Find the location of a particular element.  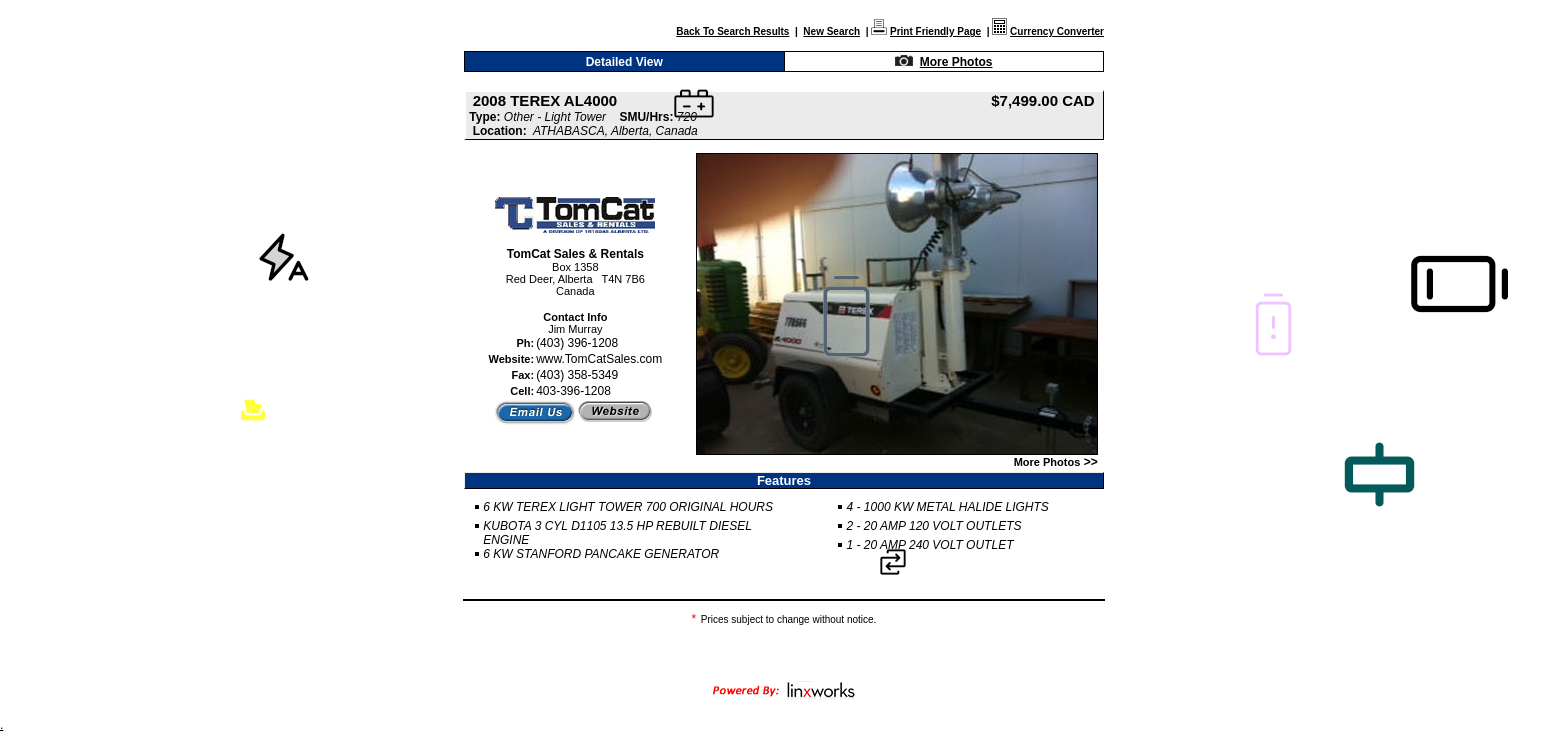

indicates low battery status is located at coordinates (1458, 284).